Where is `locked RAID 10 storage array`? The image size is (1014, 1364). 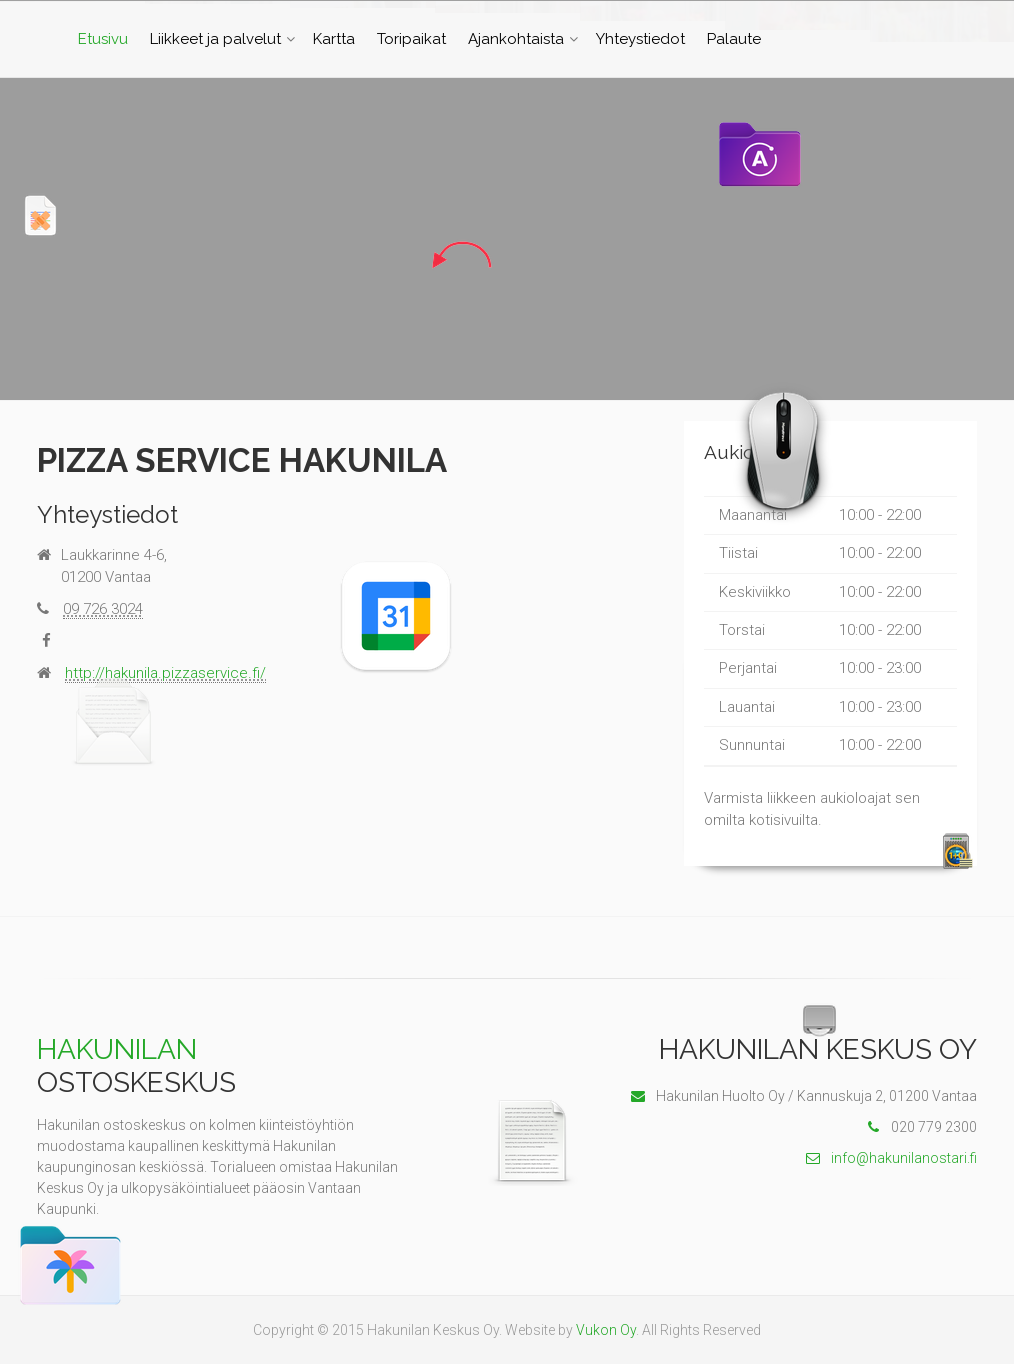
locked RAID 10 storage array is located at coordinates (956, 851).